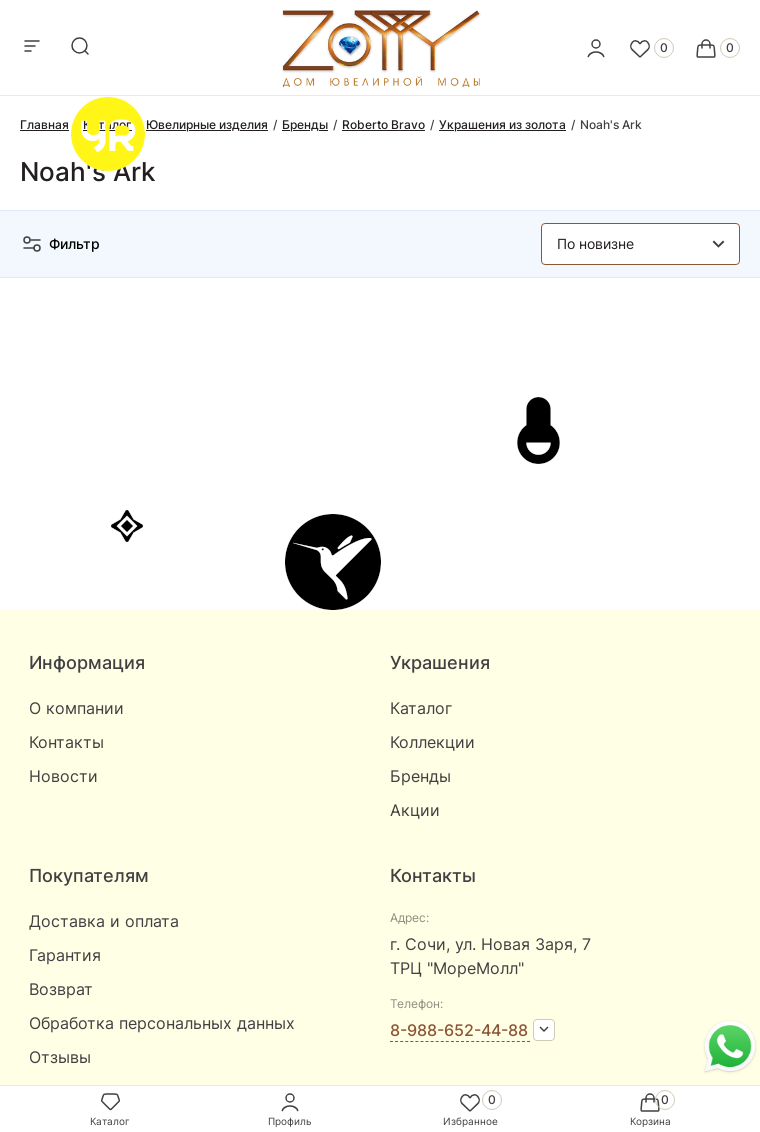 The width and height of the screenshot is (760, 1132). I want to click on open the Yr weather app, so click(108, 134).